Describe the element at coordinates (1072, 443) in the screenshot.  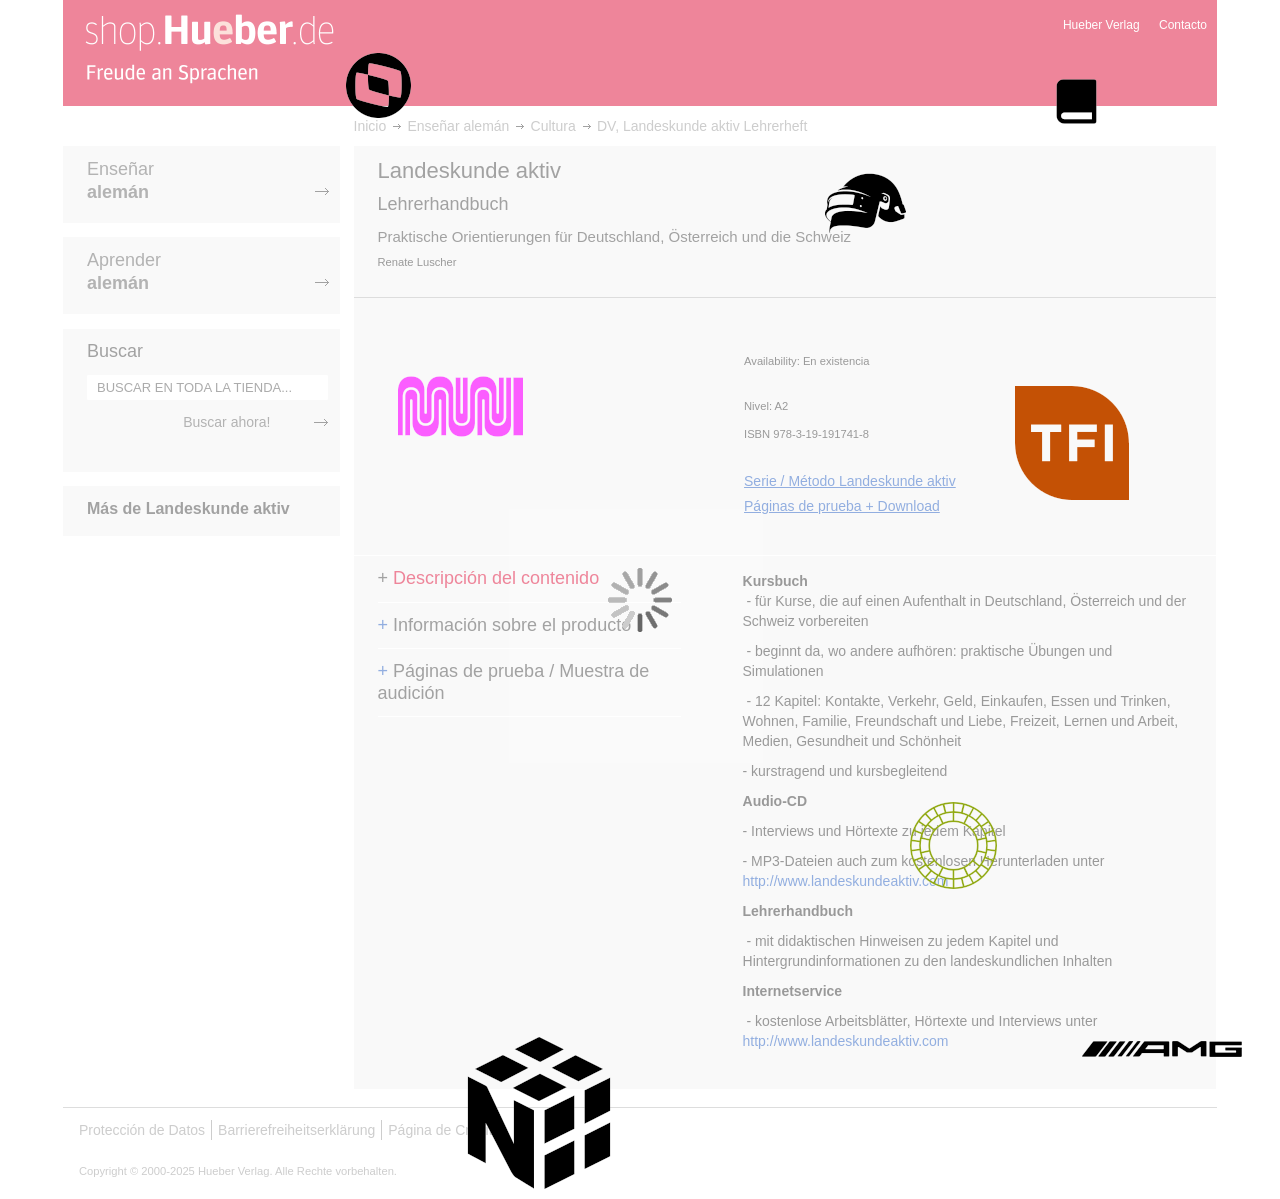
I see `open transport for ireland app or website` at that location.